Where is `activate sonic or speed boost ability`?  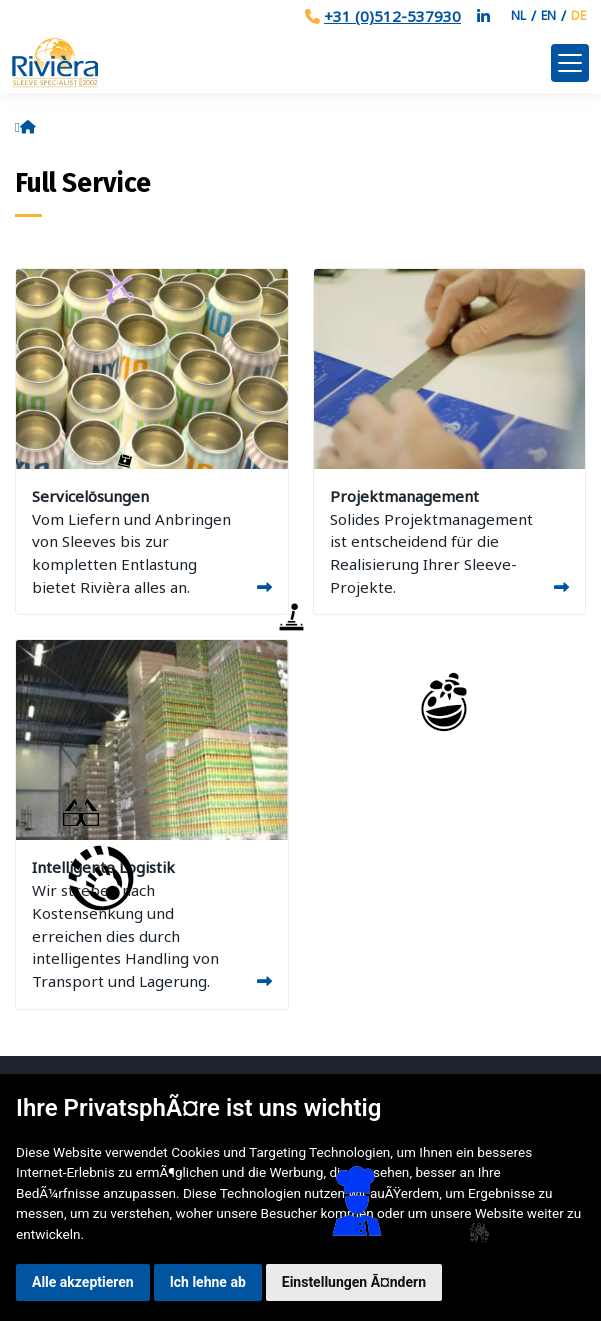 activate sonic or speed boost ability is located at coordinates (101, 878).